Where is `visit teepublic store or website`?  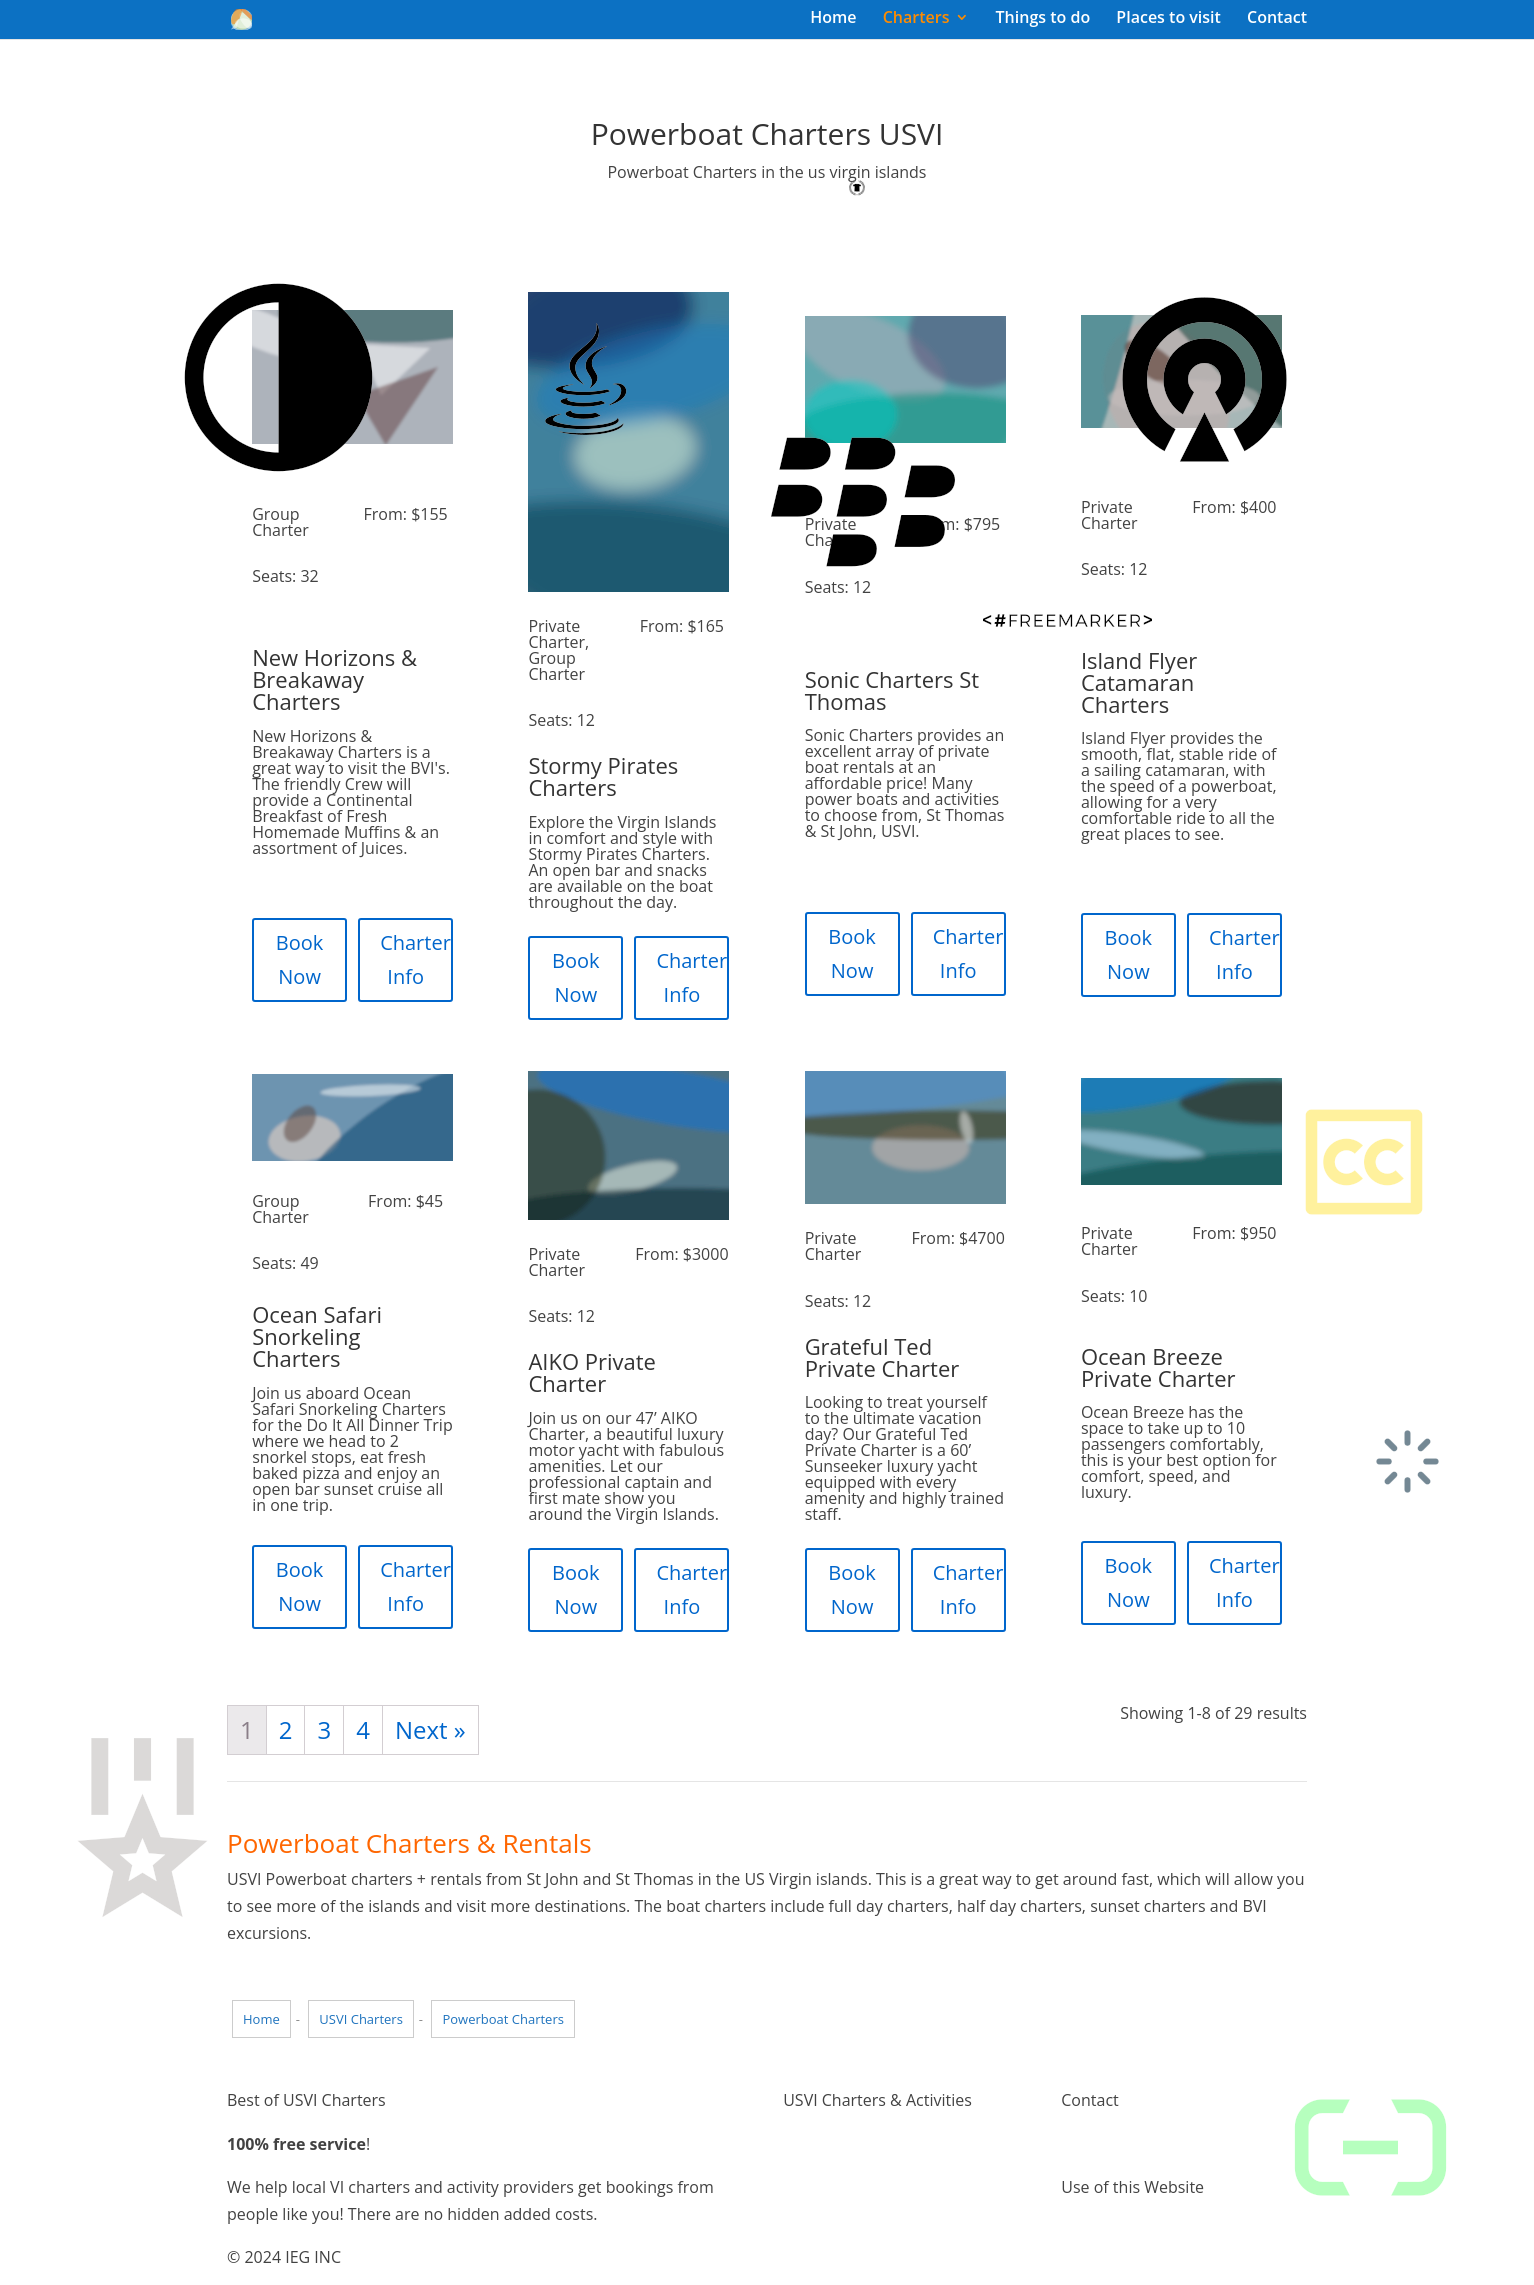 visit teepublic store or website is located at coordinates (857, 188).